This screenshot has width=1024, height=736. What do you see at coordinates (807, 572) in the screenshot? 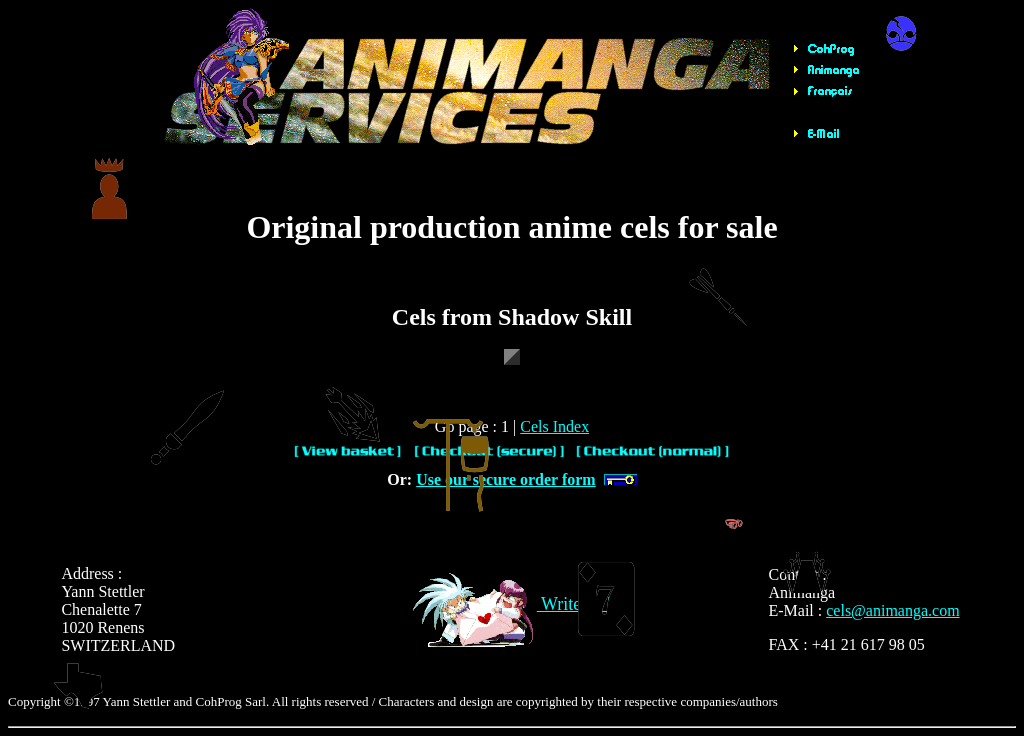
I see `indicates VIP or premium access area` at bounding box center [807, 572].